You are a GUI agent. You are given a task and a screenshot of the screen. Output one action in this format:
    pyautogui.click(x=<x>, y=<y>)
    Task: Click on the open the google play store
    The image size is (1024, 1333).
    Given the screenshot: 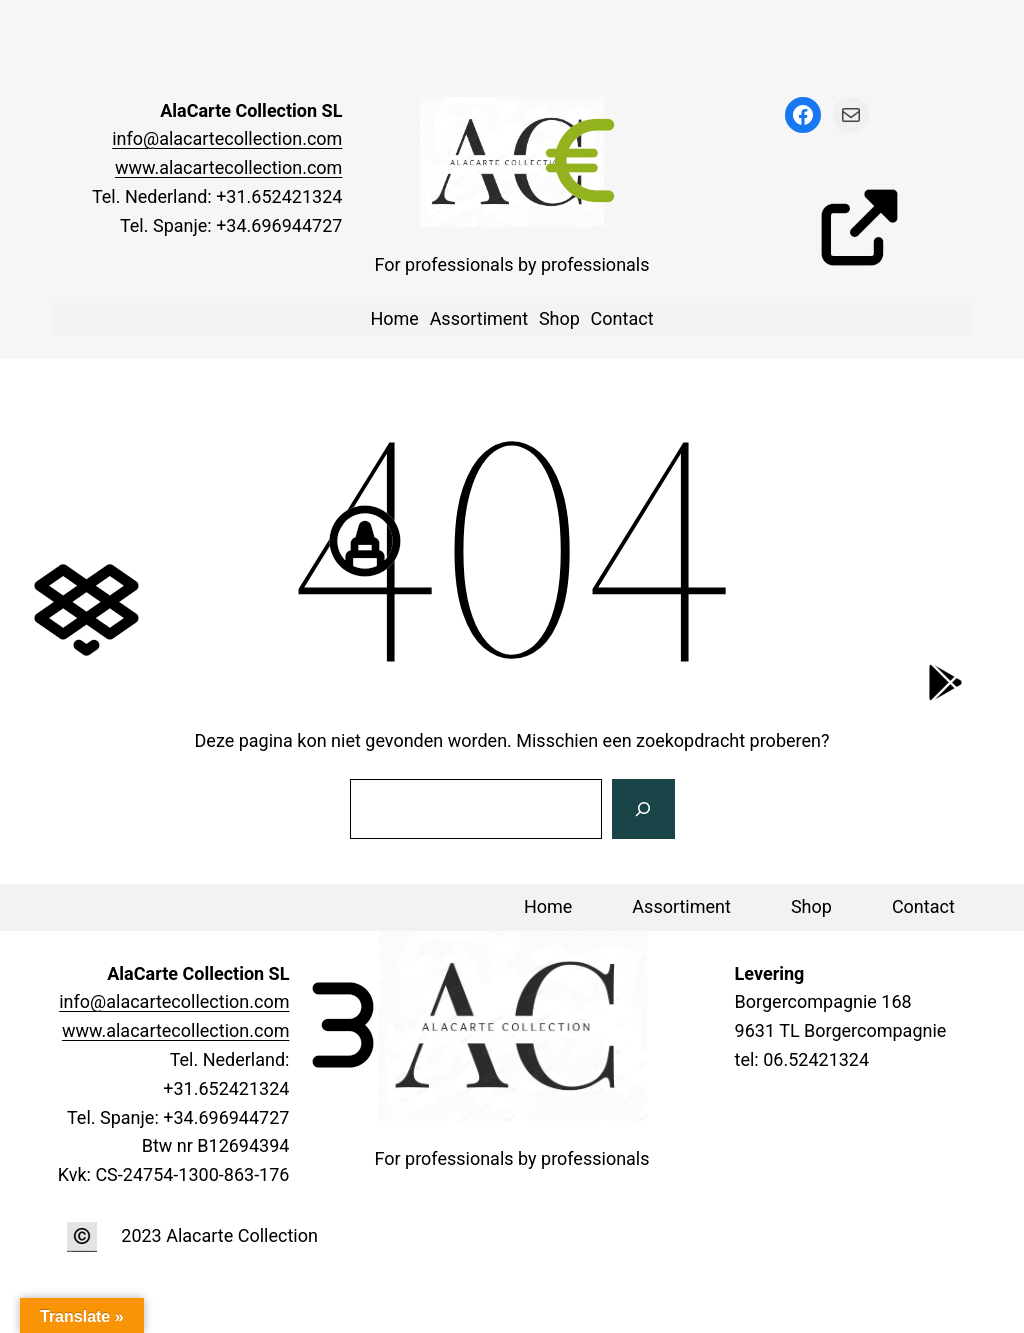 What is the action you would take?
    pyautogui.click(x=945, y=682)
    